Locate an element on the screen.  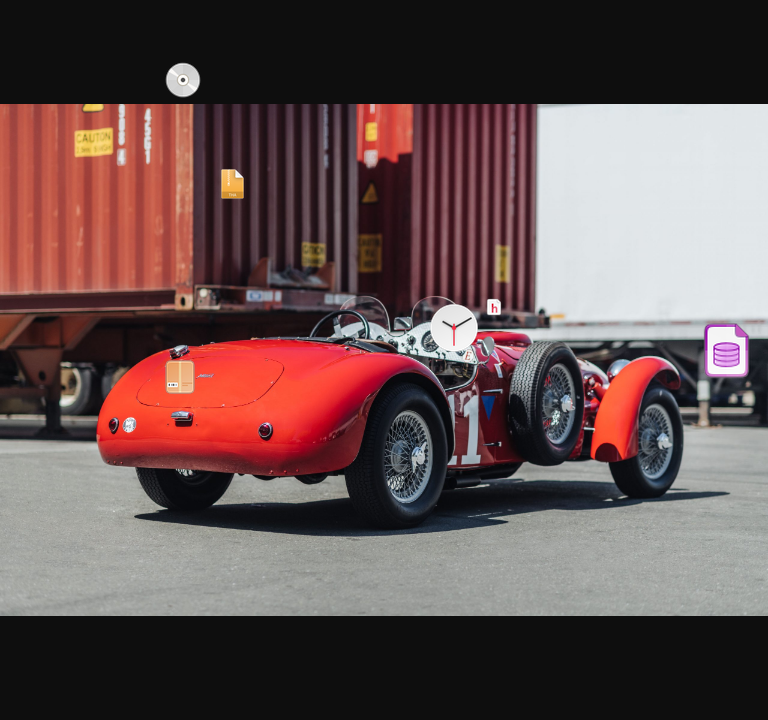
c/c++ header file is located at coordinates (494, 307).